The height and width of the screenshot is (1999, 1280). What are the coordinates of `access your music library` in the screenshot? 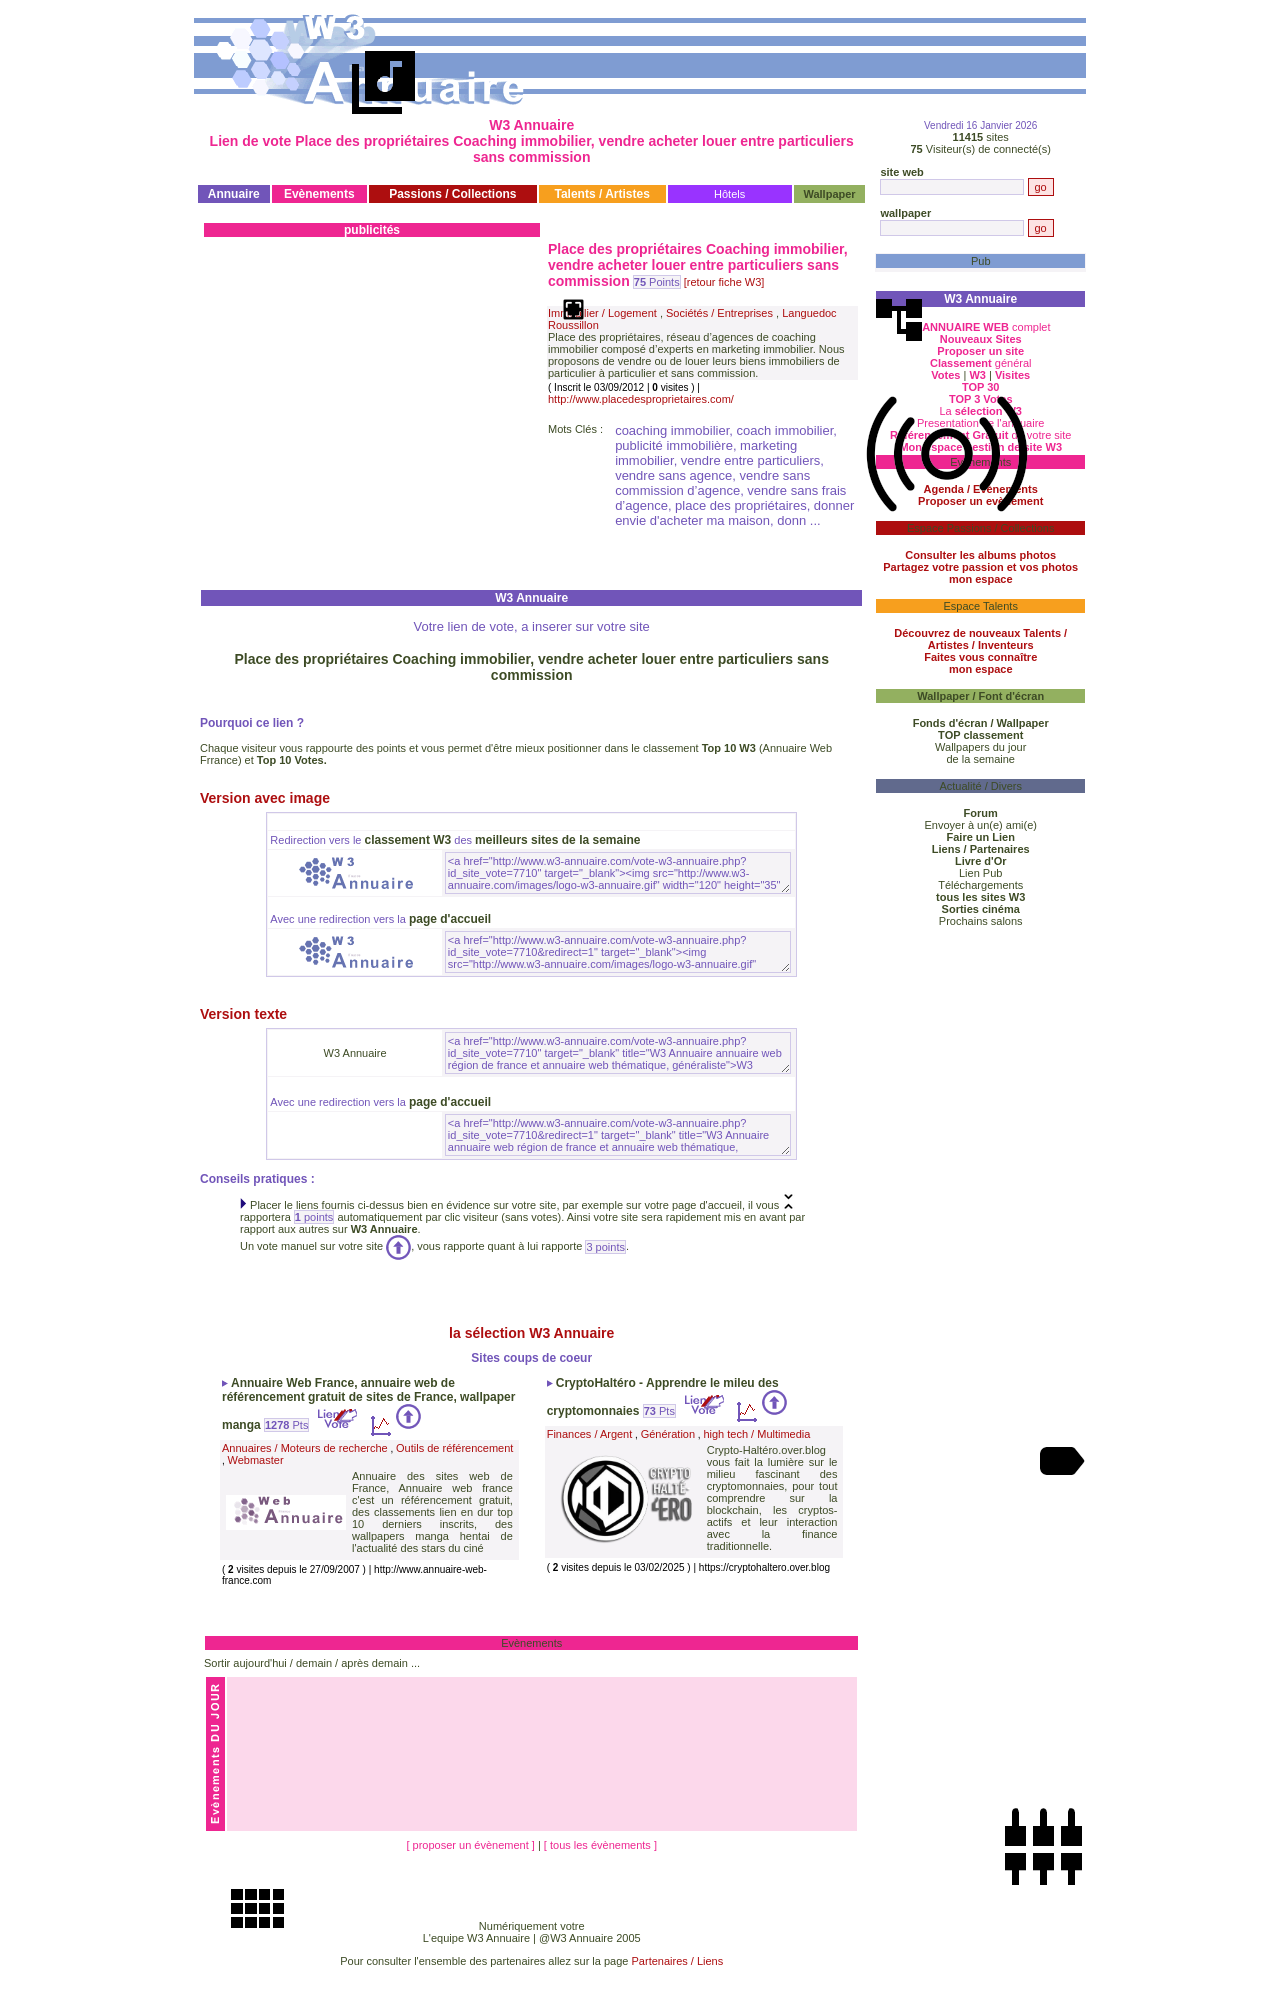 It's located at (383, 82).